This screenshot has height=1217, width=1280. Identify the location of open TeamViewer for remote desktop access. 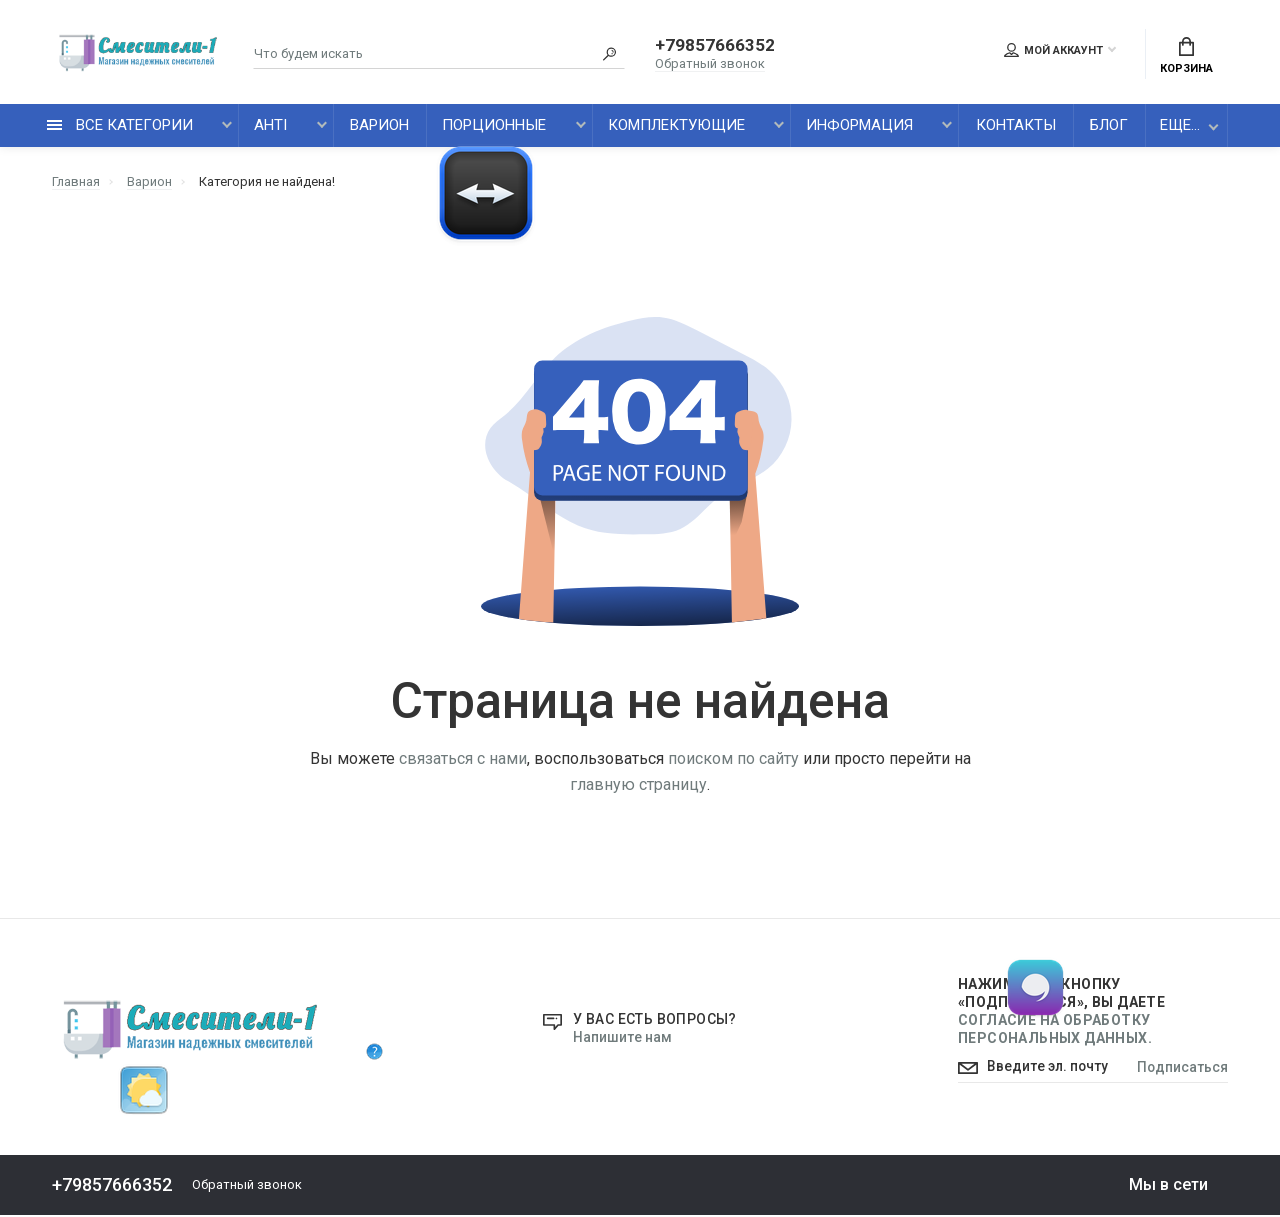
(486, 193).